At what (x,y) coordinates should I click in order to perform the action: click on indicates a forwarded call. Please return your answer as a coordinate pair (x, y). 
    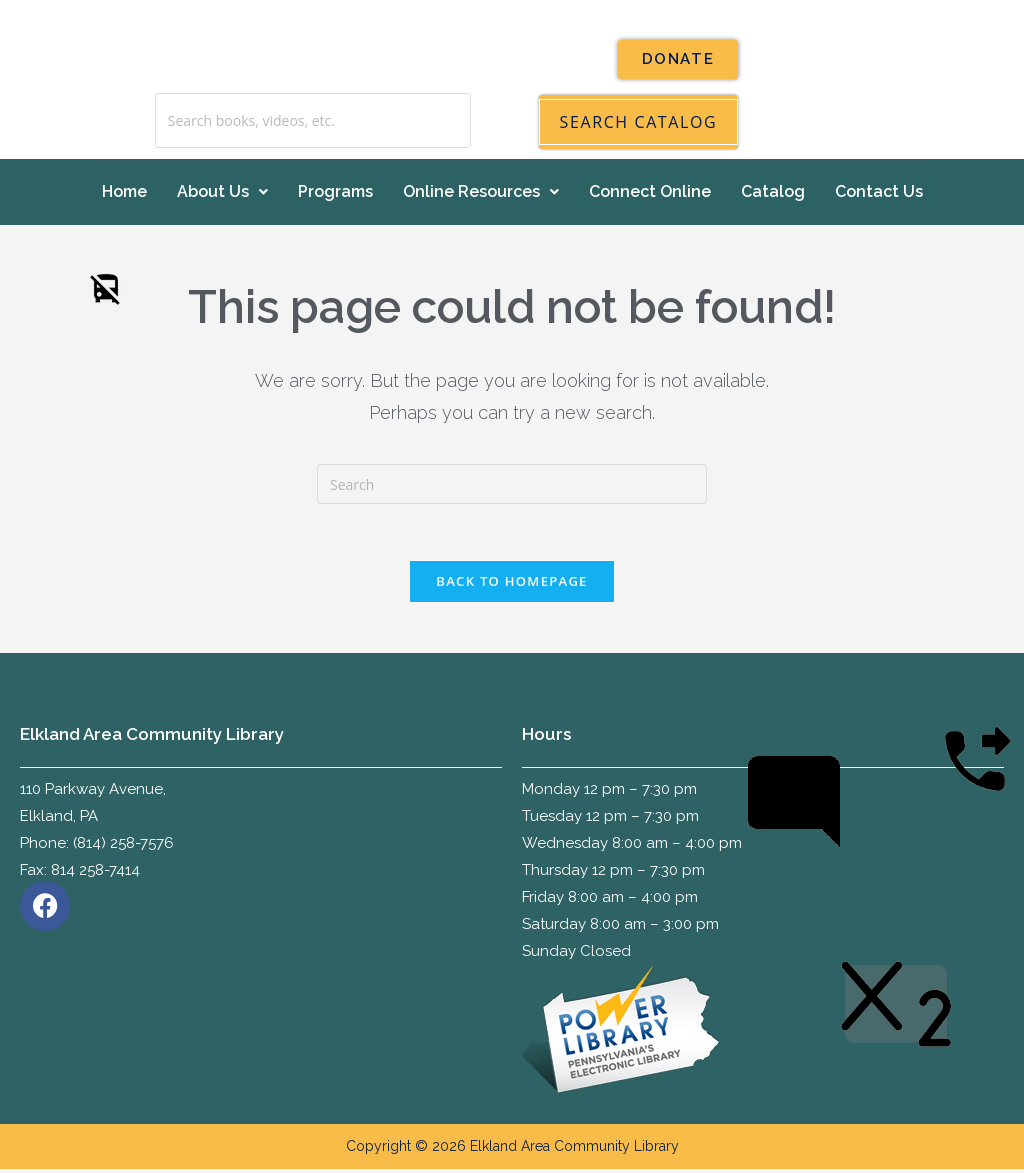
    Looking at the image, I should click on (975, 761).